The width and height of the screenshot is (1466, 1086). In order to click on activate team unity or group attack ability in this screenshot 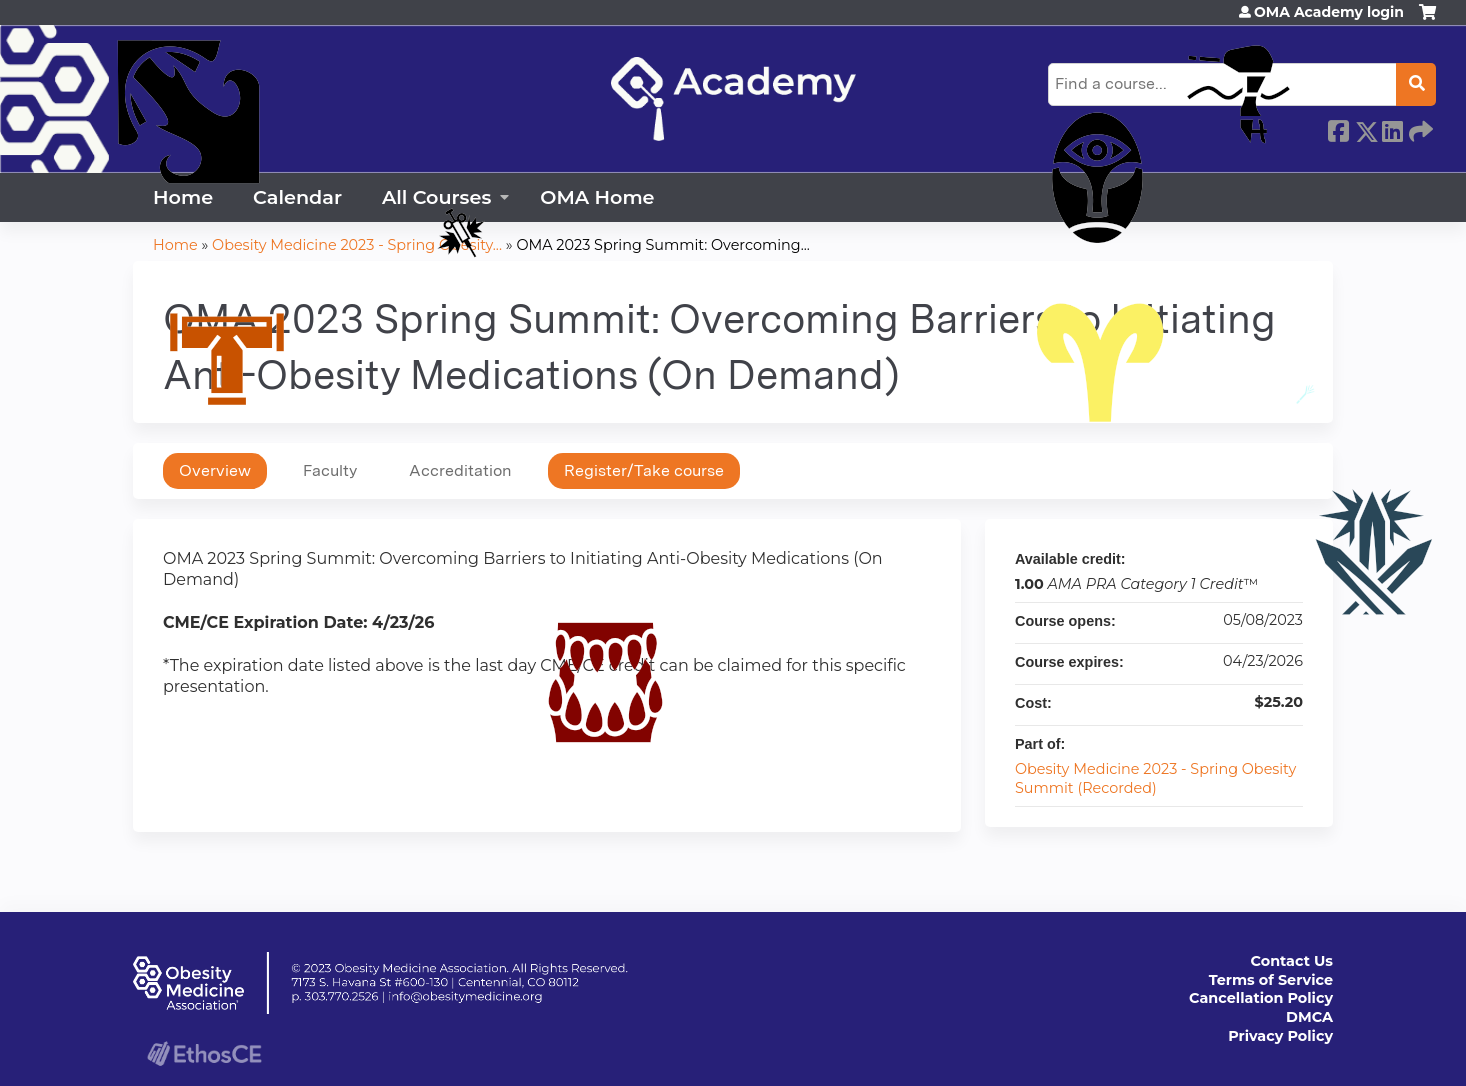, I will do `click(1374, 552)`.